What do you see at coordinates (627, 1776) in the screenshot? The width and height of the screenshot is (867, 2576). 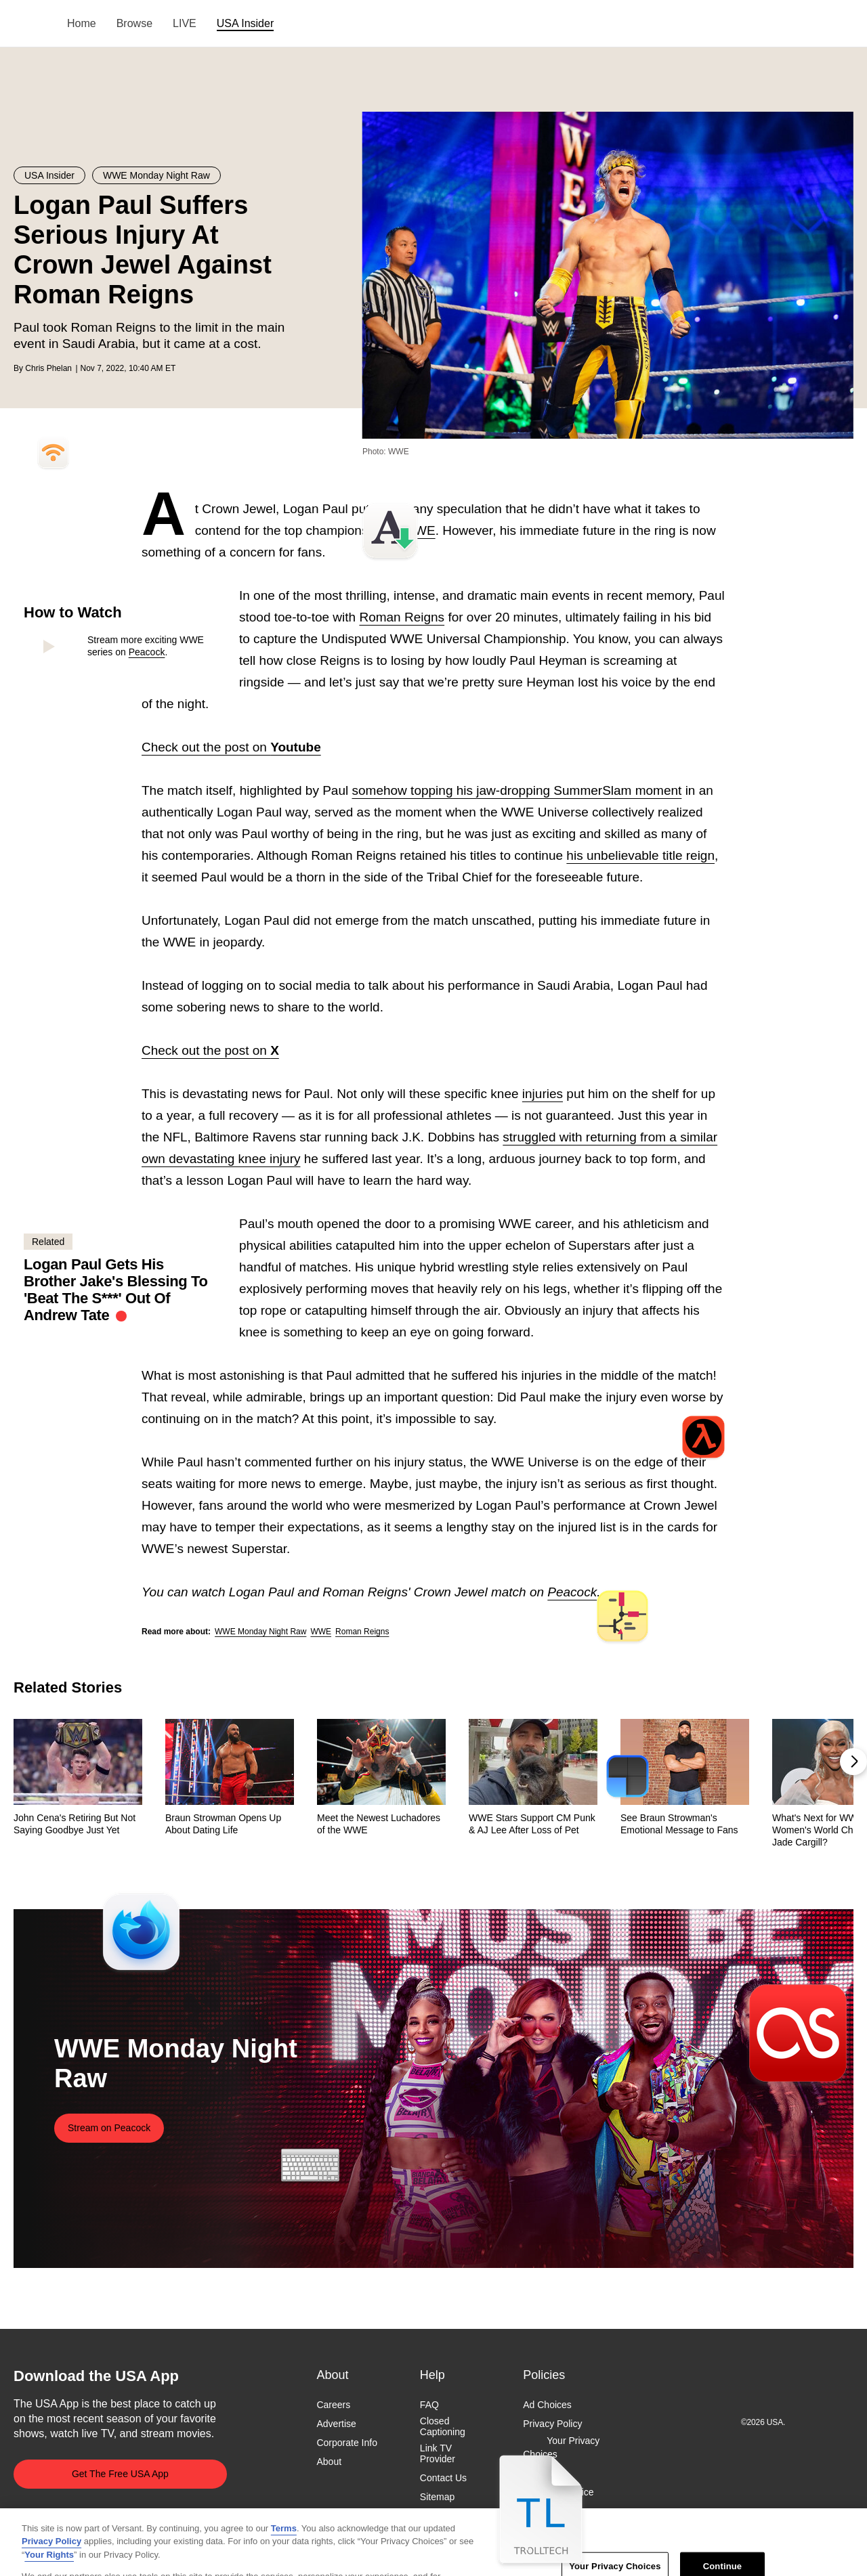 I see `switch to the bottom-left workspace` at bounding box center [627, 1776].